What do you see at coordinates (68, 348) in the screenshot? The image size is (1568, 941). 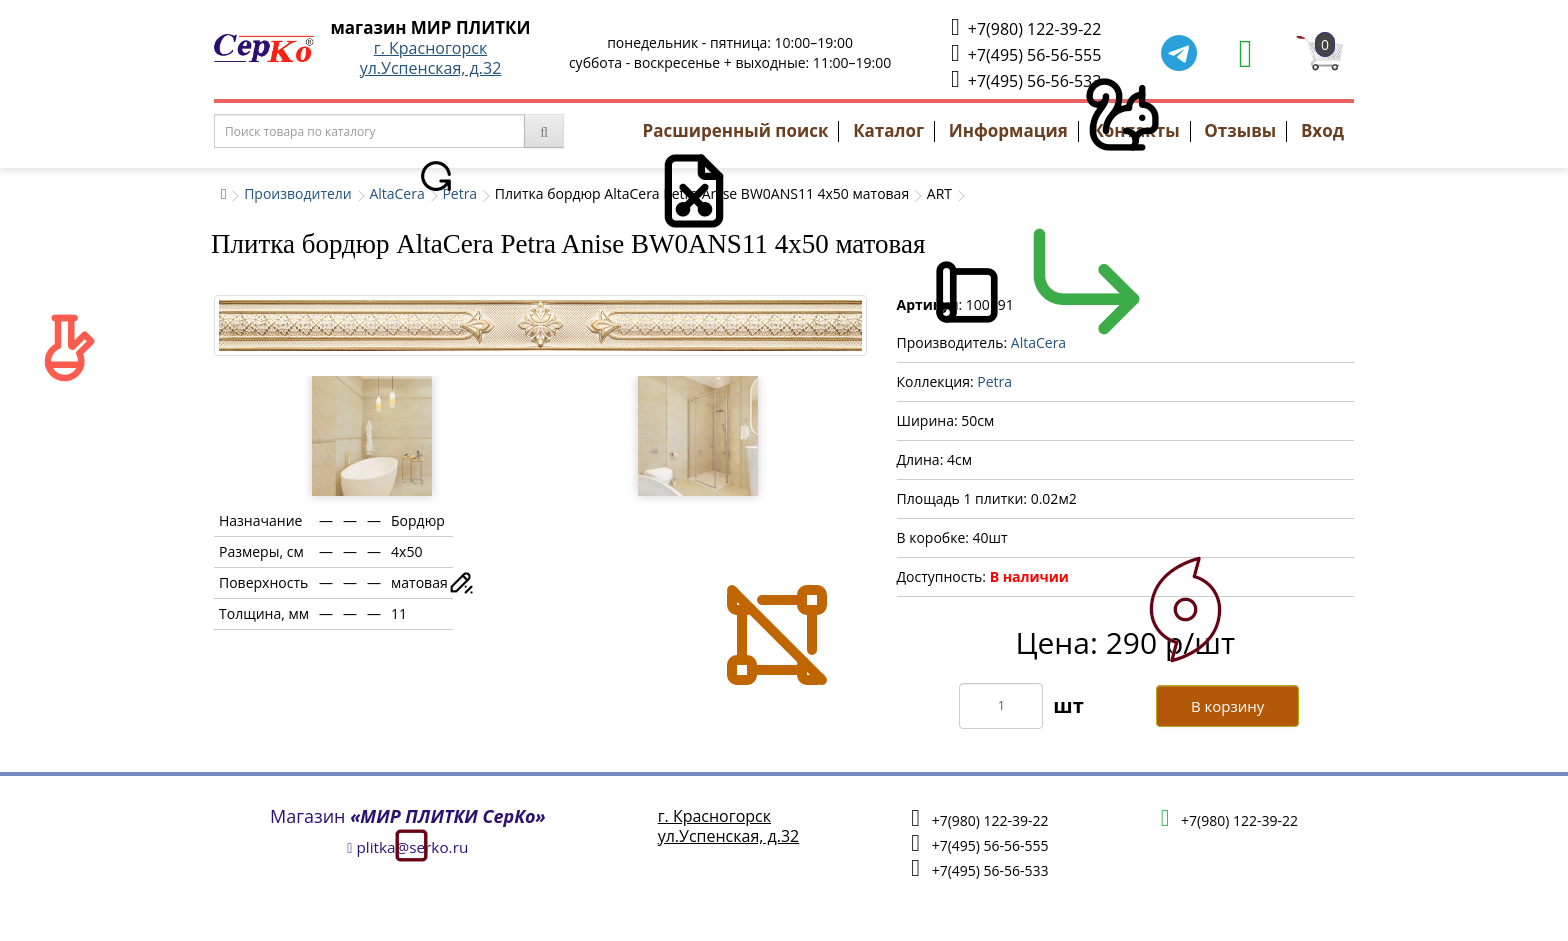 I see `access chemistry or laboratory tools` at bounding box center [68, 348].